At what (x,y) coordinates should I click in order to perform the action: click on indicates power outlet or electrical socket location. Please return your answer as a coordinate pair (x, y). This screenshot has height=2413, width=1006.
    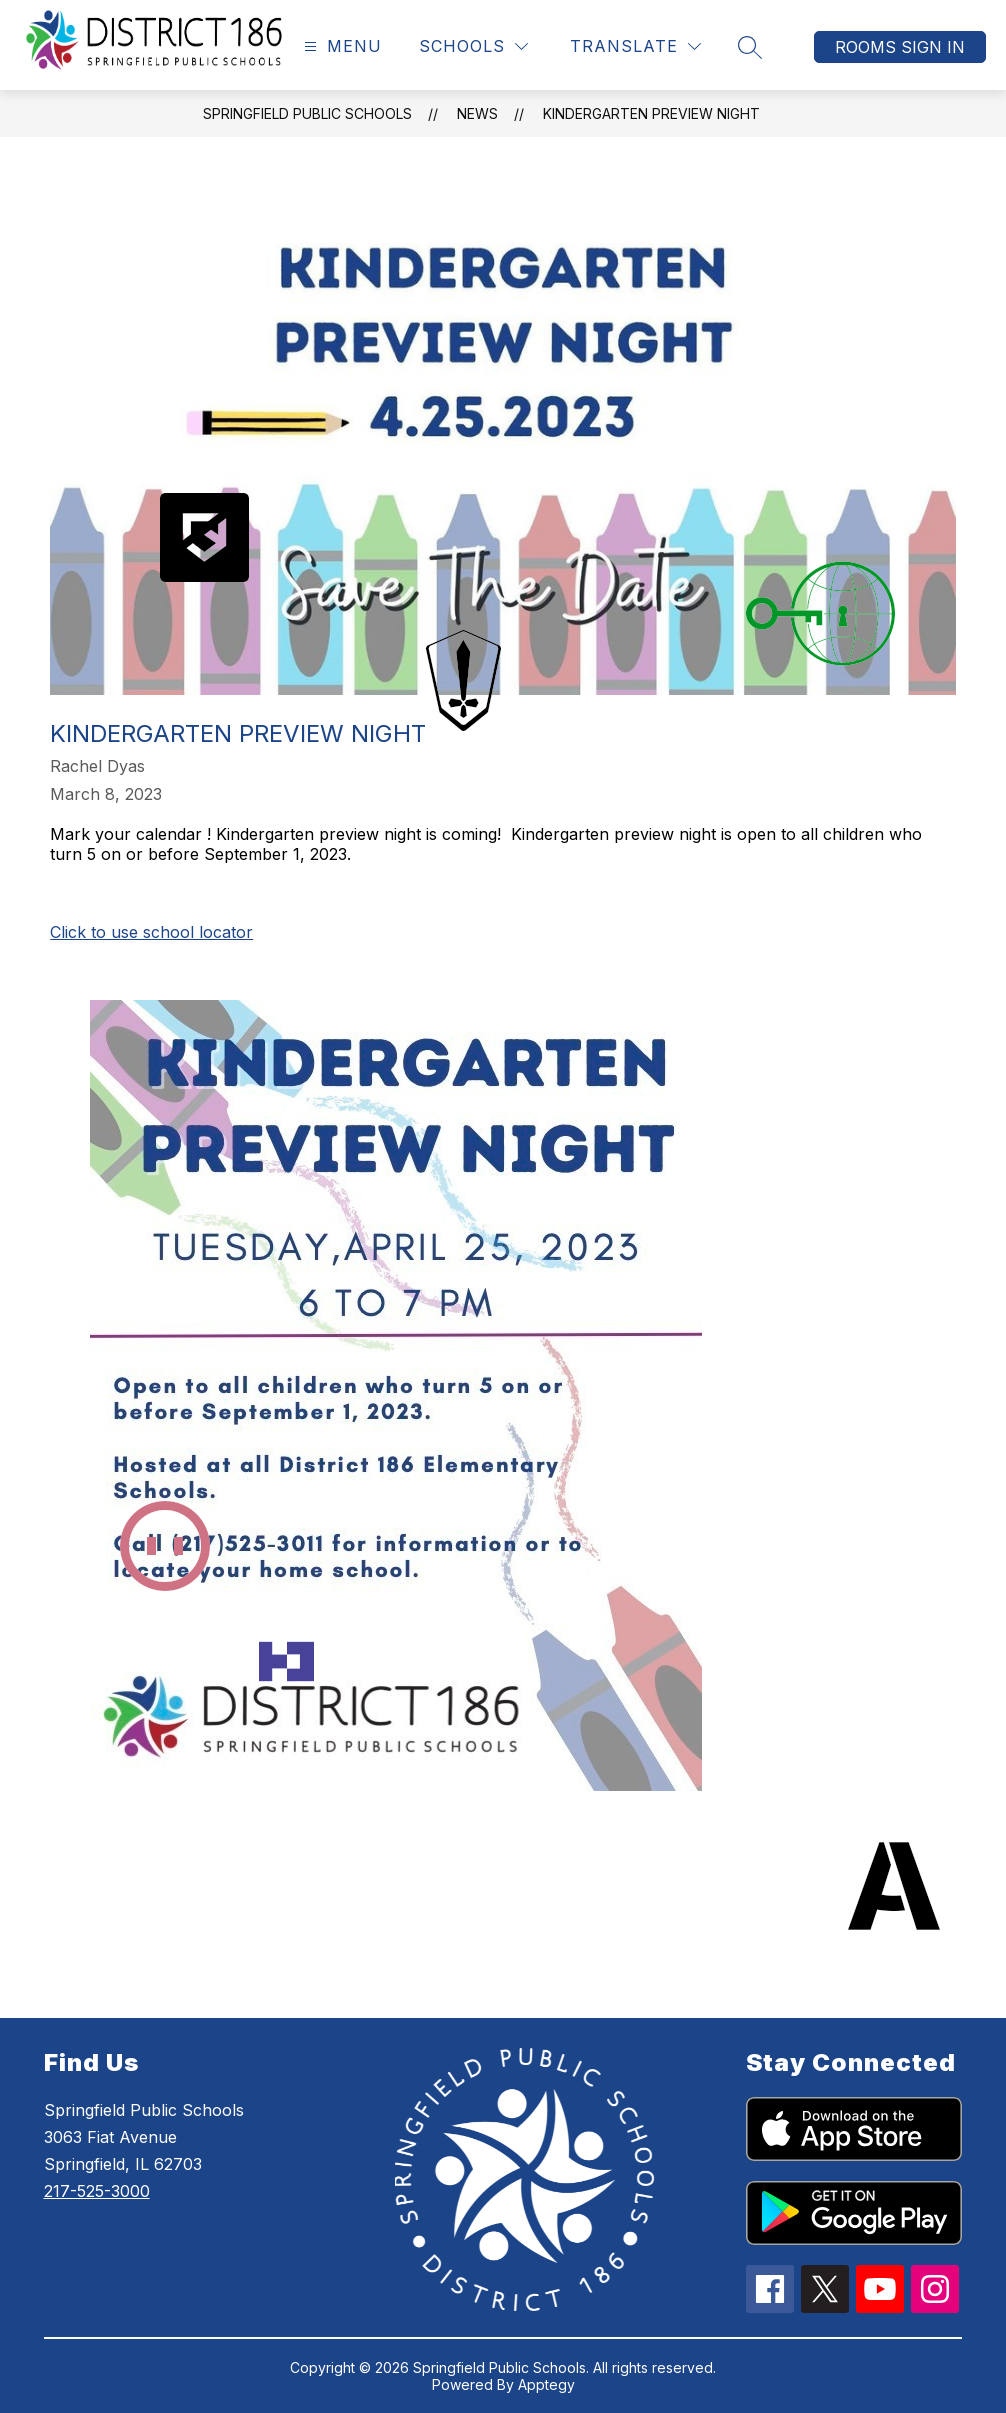
    Looking at the image, I should click on (165, 1546).